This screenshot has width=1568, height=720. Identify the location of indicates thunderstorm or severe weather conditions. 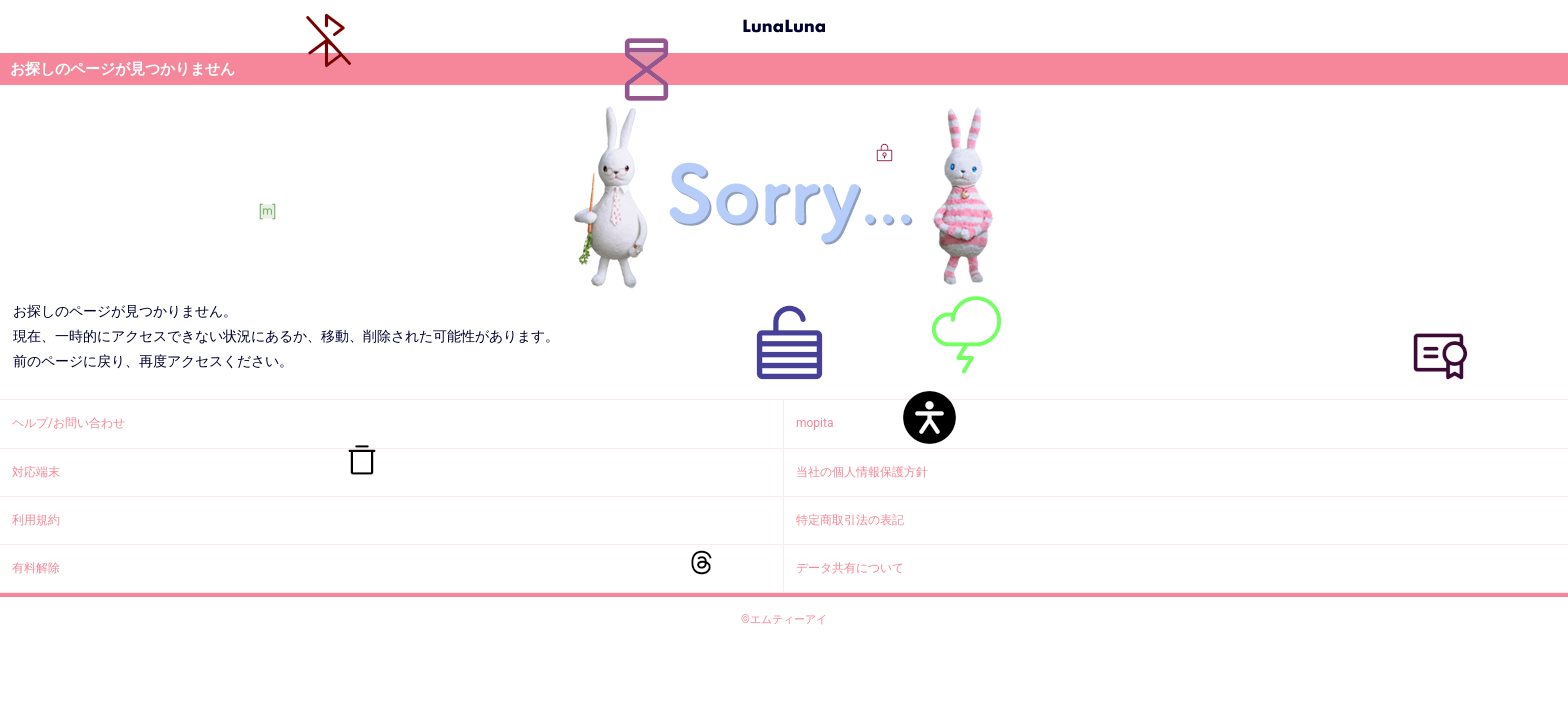
(966, 333).